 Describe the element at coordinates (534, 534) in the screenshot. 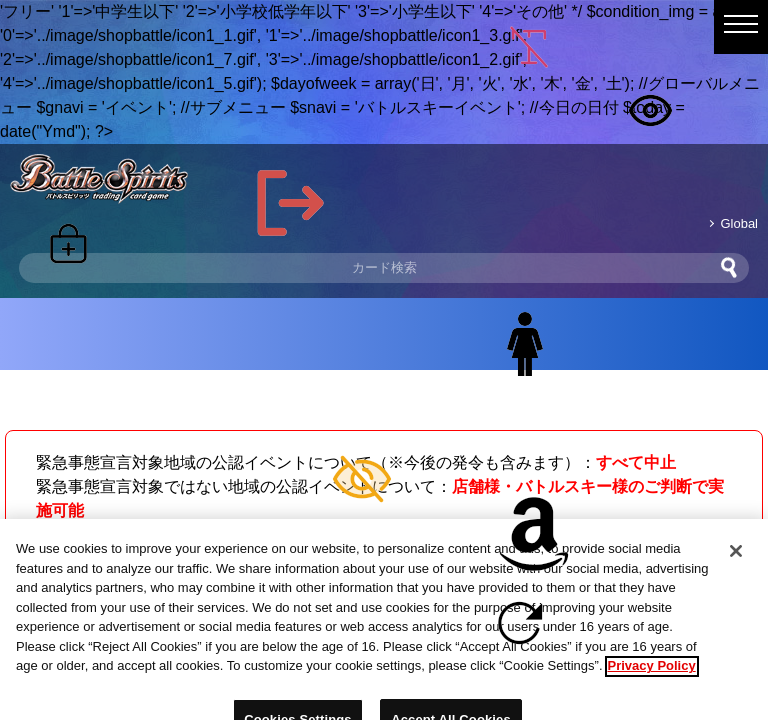

I see `open the Amazon app or website` at that location.